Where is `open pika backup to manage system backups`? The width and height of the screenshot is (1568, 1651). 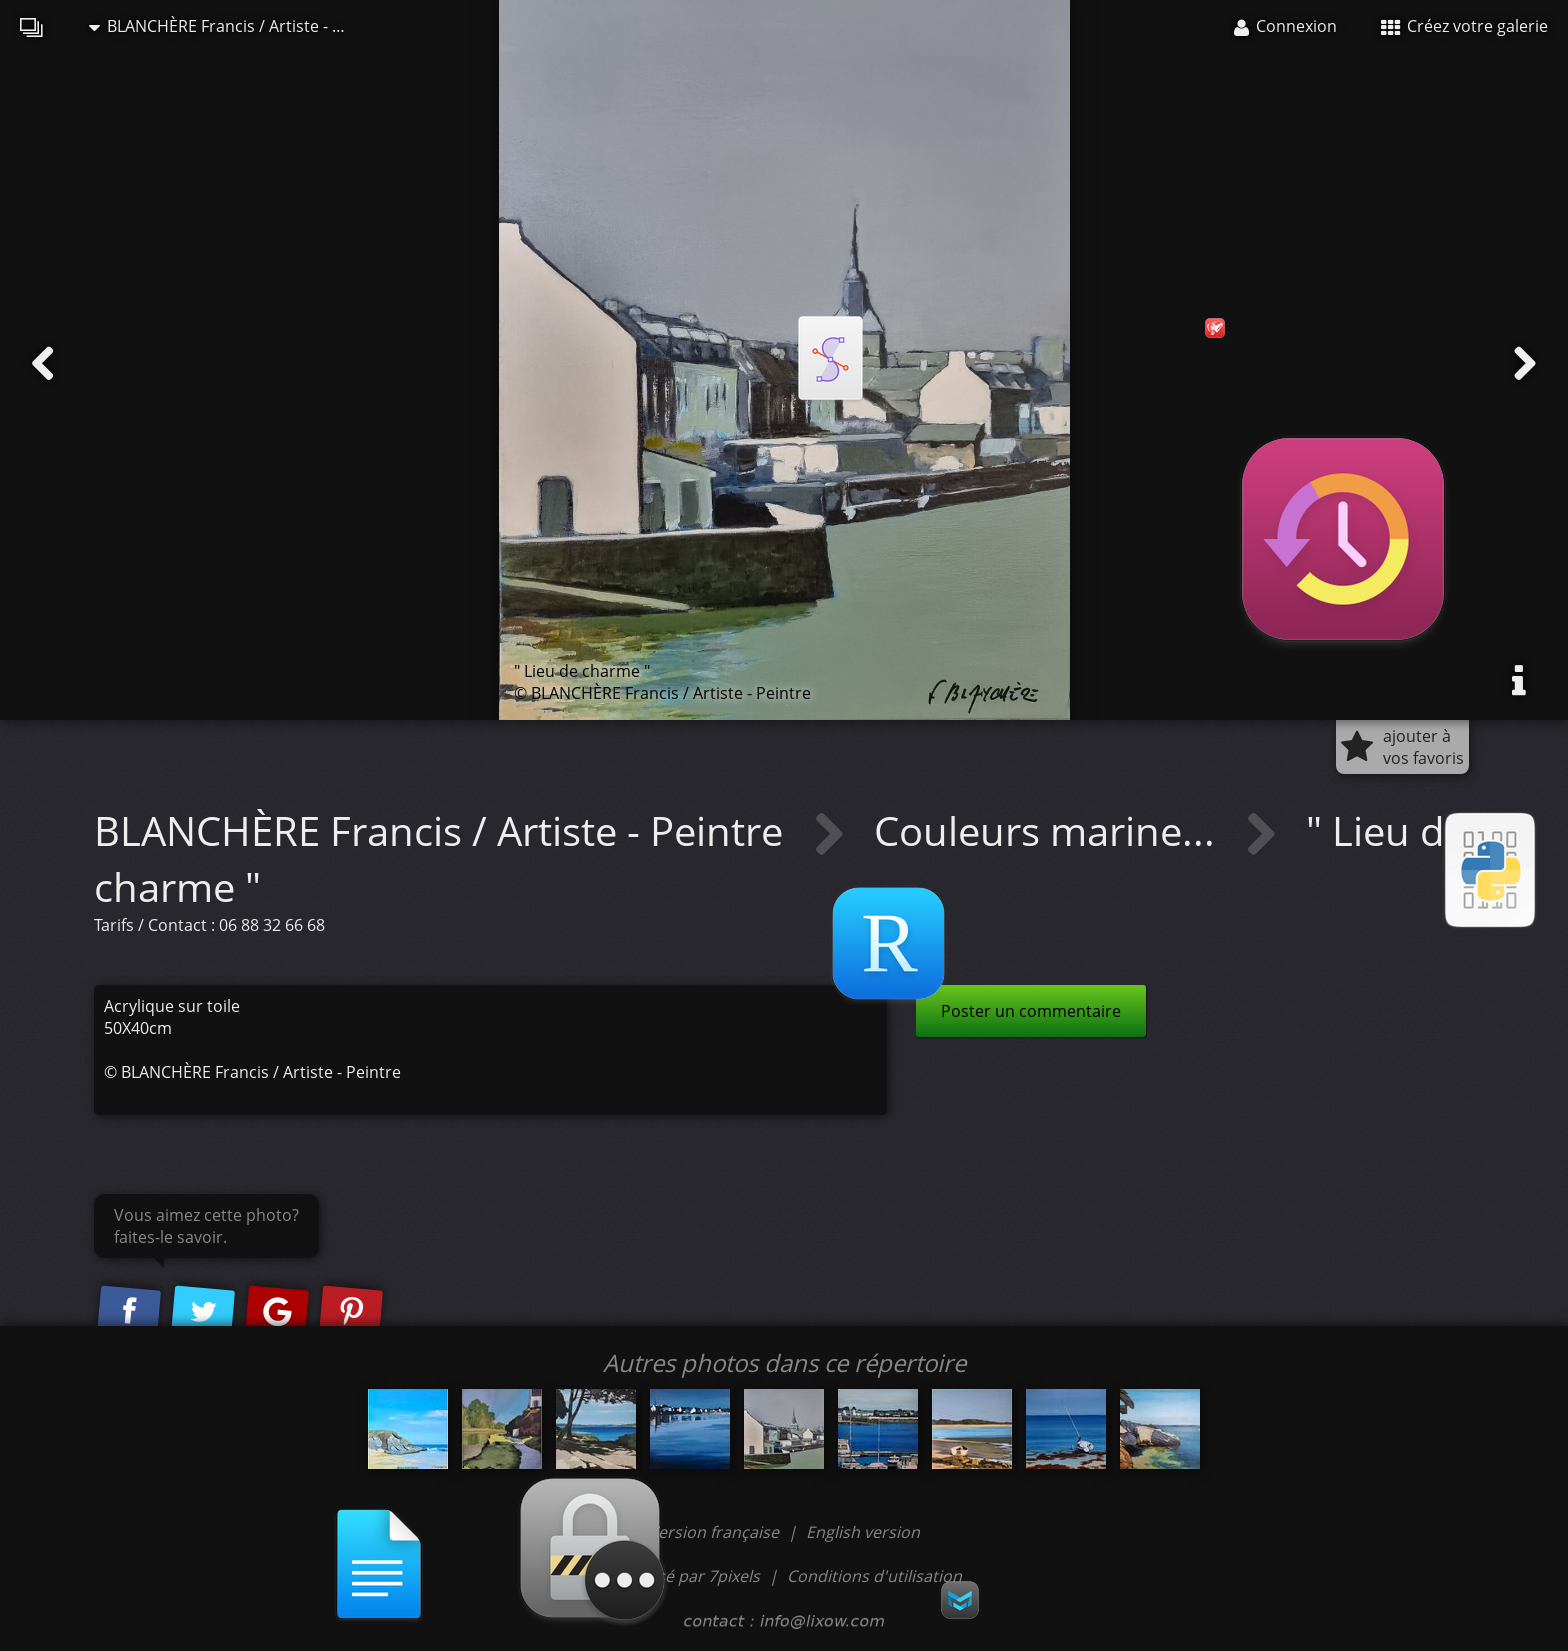
open pika backup to manage system backups is located at coordinates (1343, 539).